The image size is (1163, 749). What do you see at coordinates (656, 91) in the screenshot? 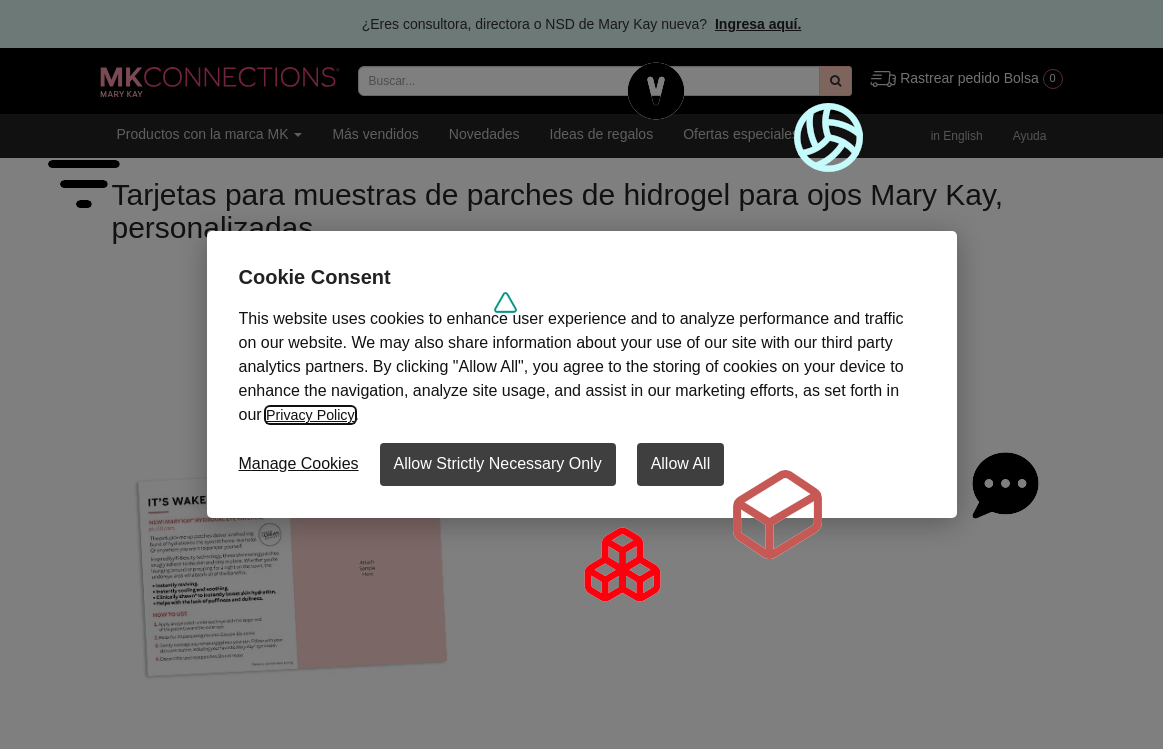
I see `indicates a verified status or badge` at bounding box center [656, 91].